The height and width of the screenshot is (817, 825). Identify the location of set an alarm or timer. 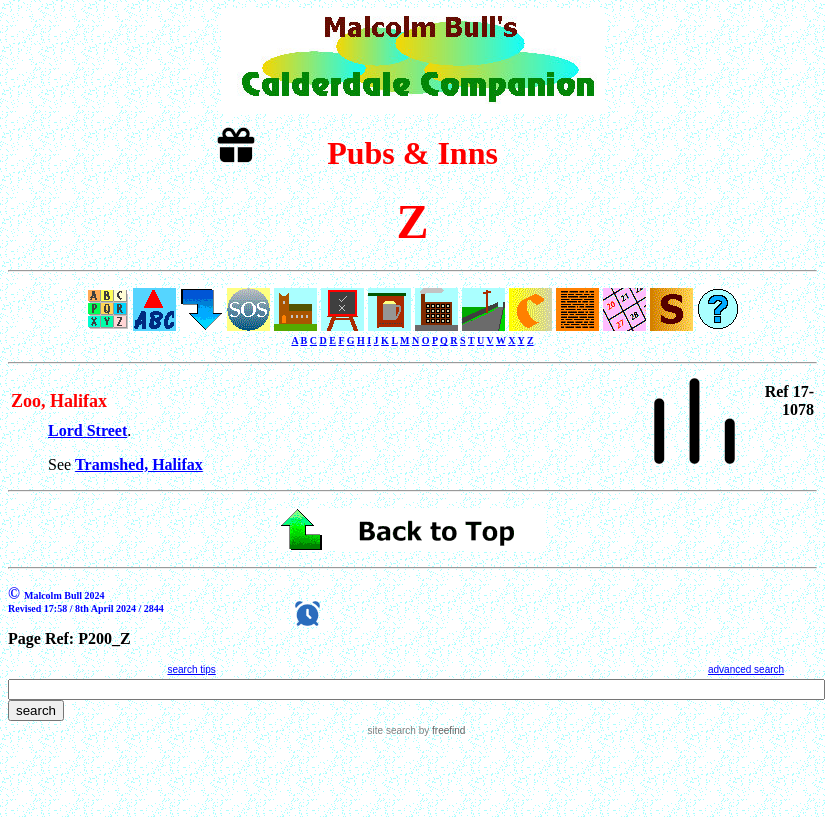
(307, 613).